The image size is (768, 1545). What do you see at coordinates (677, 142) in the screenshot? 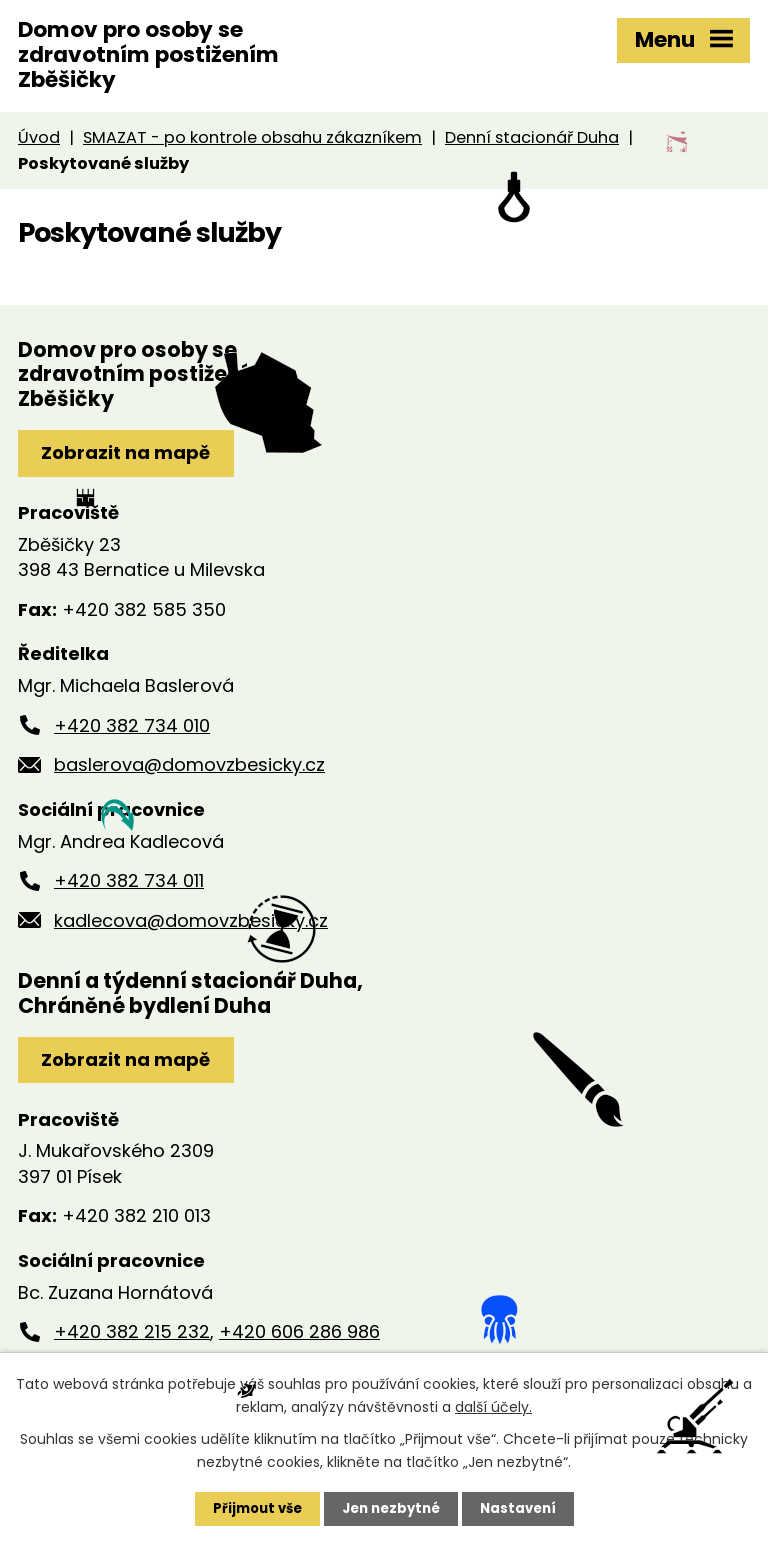
I see `set up camp in a desert region` at bounding box center [677, 142].